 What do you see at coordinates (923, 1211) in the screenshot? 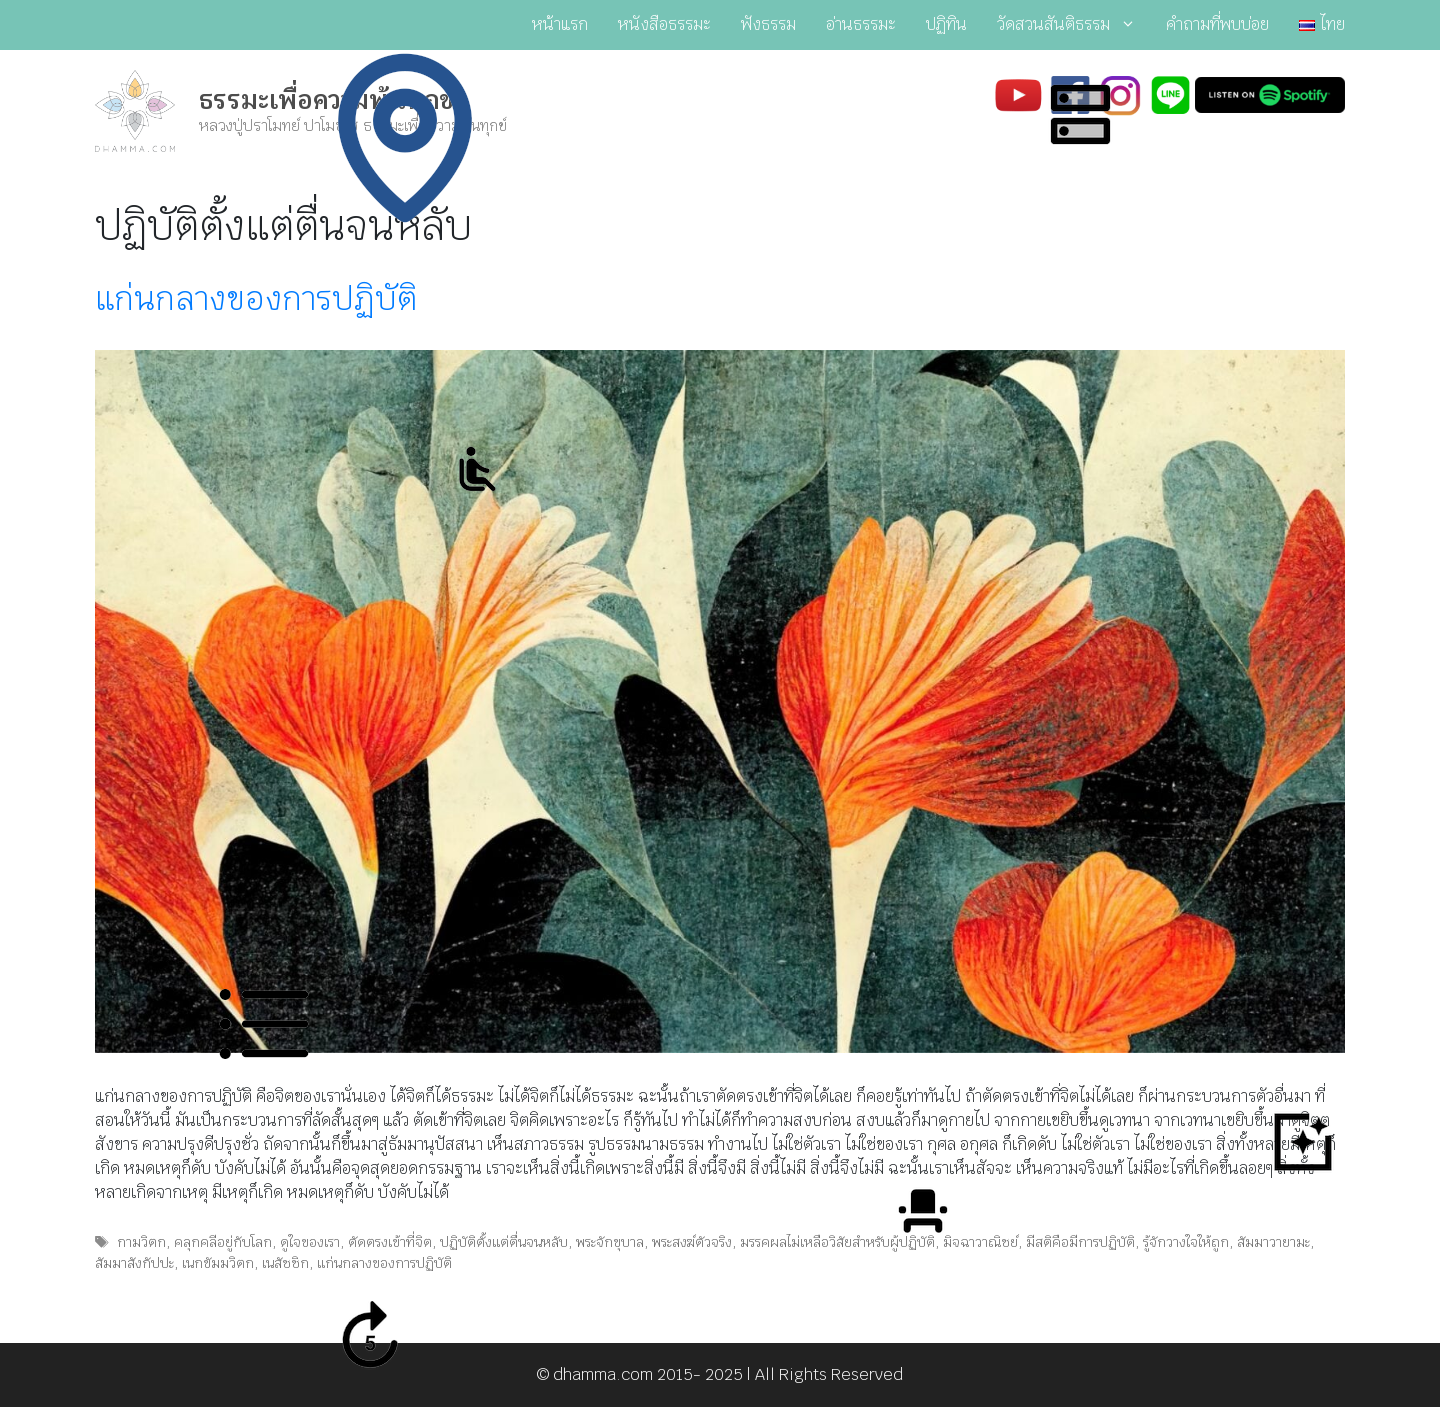
I see `reserve a seat for an event` at bounding box center [923, 1211].